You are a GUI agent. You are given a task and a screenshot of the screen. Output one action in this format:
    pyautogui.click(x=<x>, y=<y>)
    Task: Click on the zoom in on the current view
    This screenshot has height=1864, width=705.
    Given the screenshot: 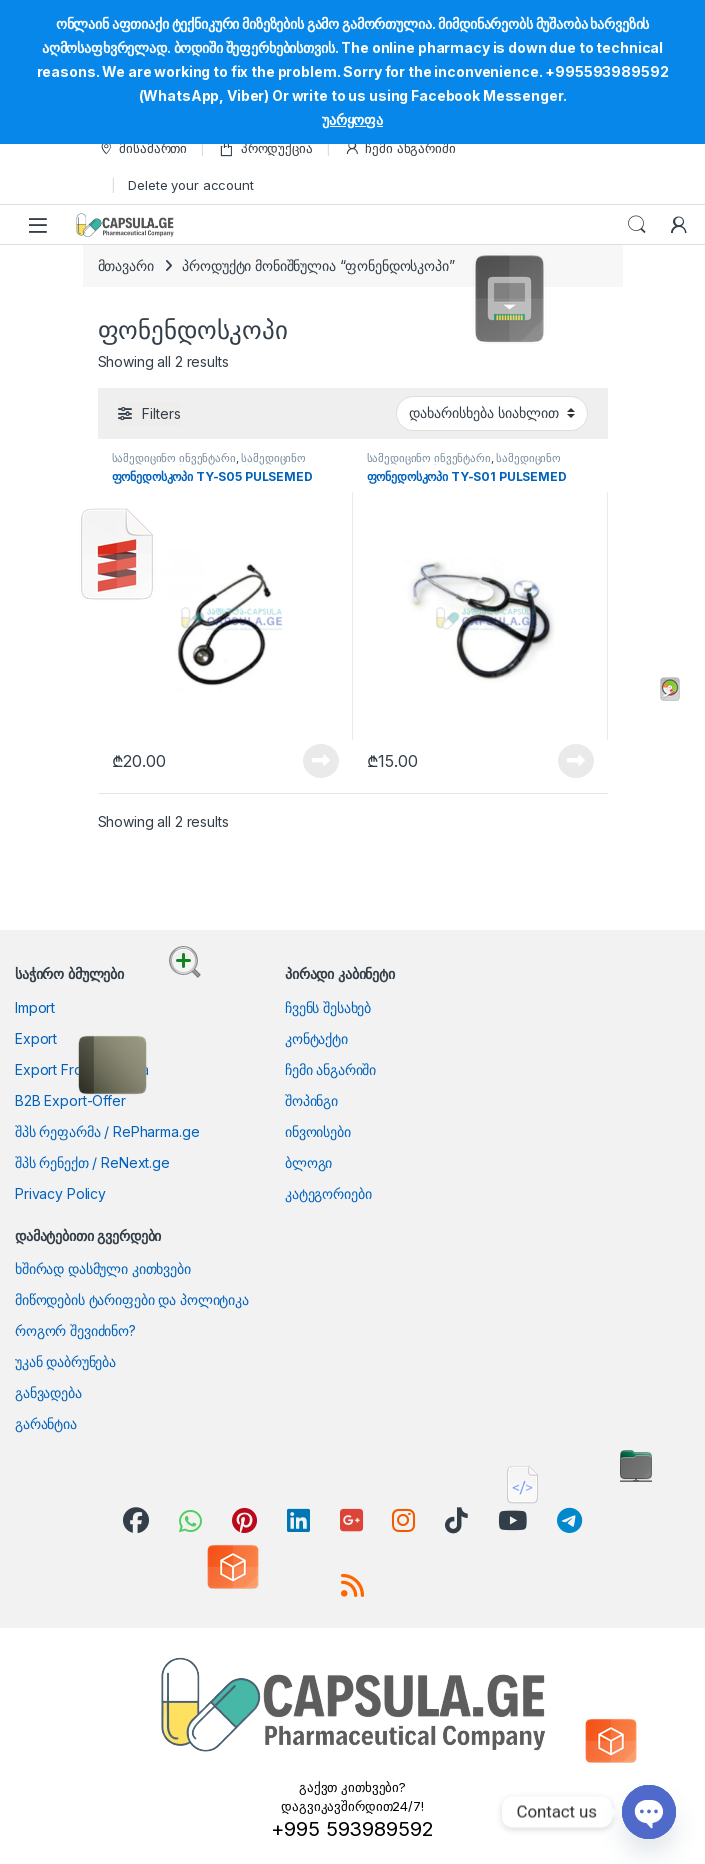 What is the action you would take?
    pyautogui.click(x=185, y=962)
    